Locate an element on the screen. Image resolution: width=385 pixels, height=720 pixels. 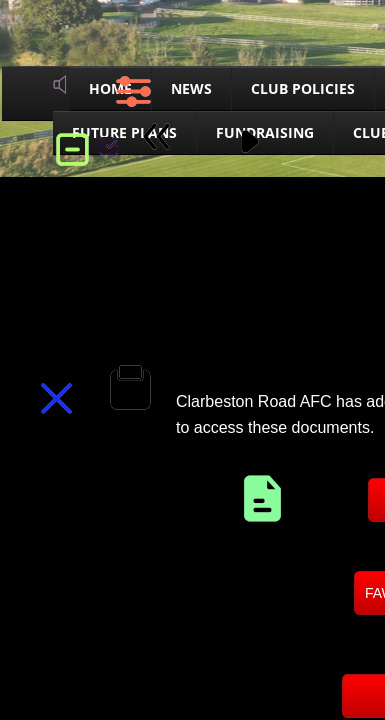
remove an item from a list or selection is located at coordinates (72, 149).